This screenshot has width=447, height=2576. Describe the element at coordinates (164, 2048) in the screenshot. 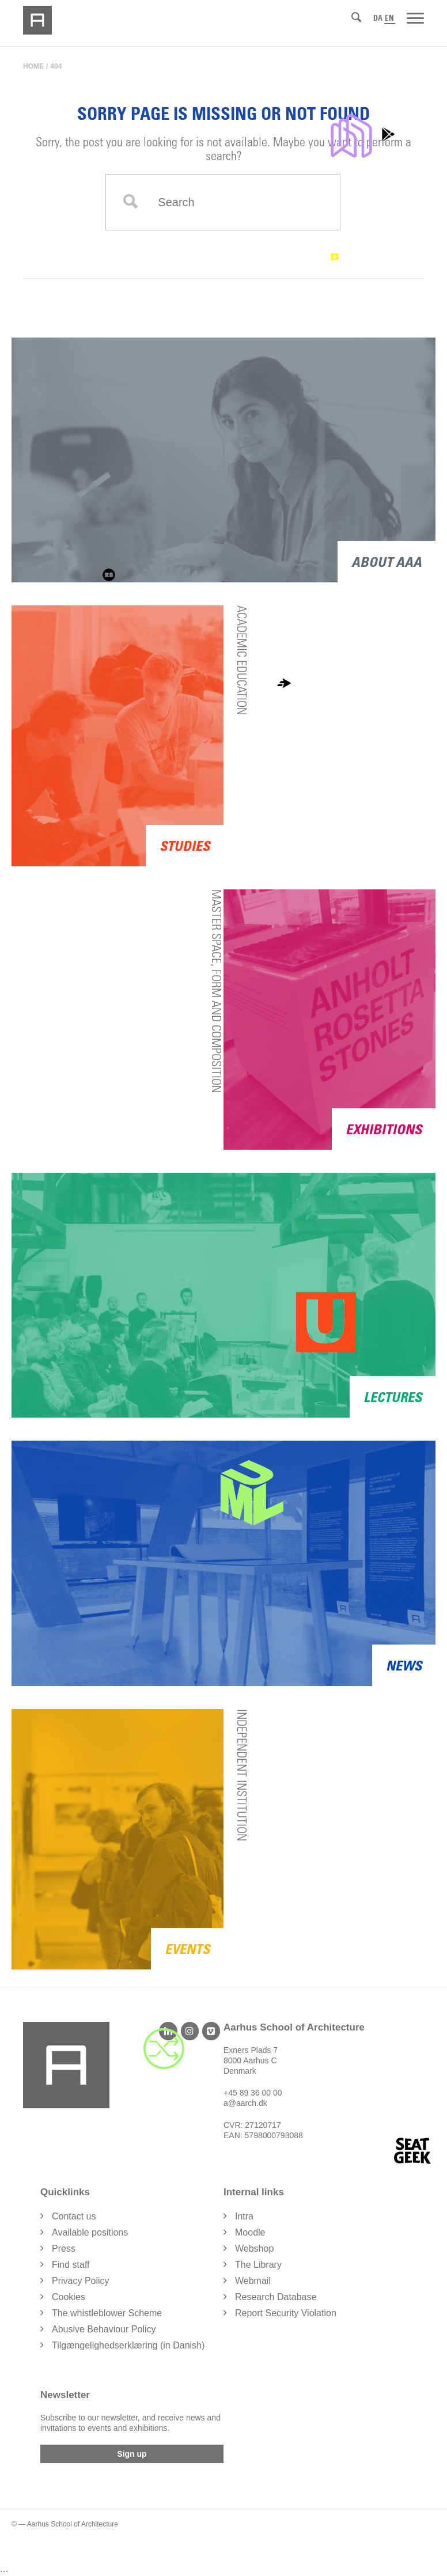

I see `changedetection app logo` at that location.